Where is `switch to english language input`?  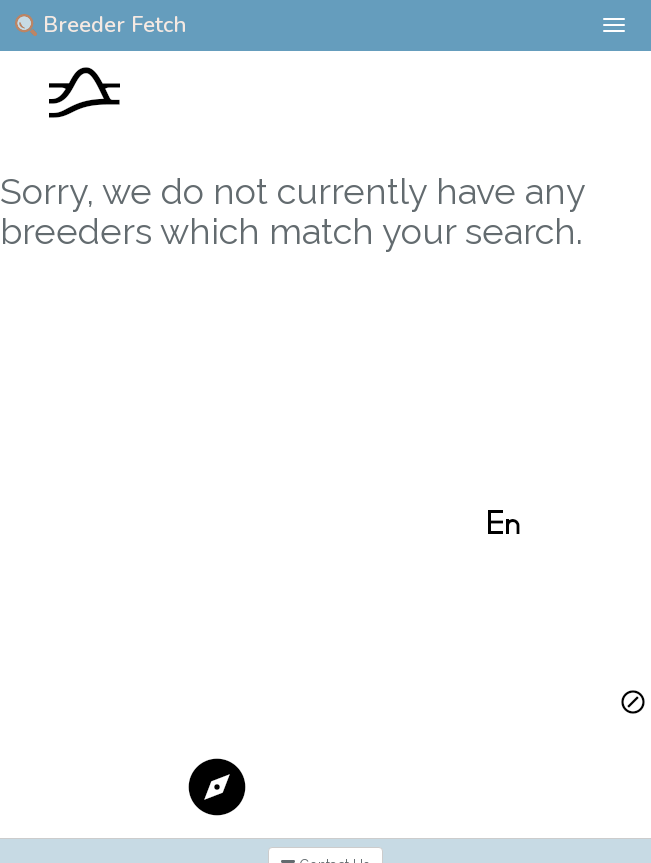
switch to english language input is located at coordinates (503, 522).